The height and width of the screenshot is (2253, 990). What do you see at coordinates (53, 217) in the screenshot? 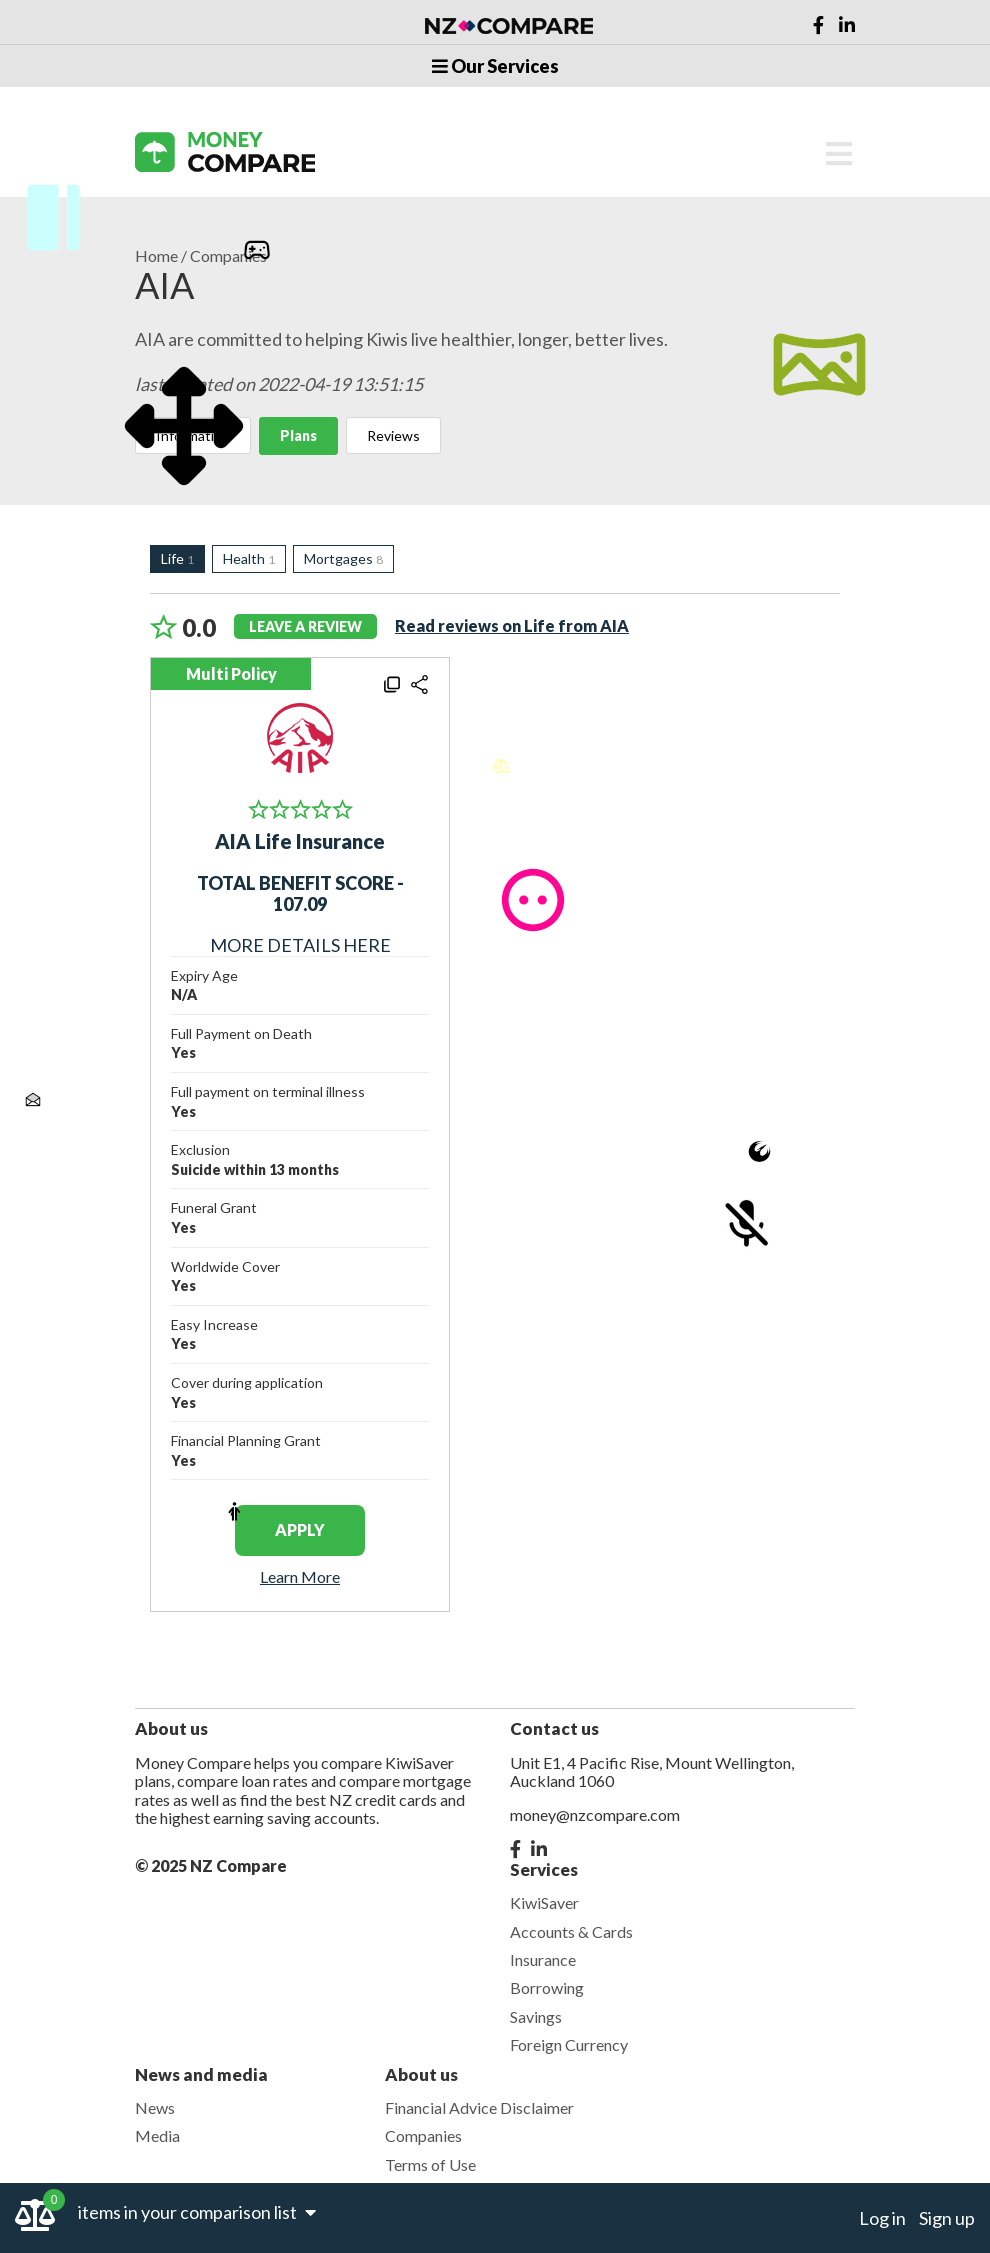
I see `open your journal or diary` at bounding box center [53, 217].